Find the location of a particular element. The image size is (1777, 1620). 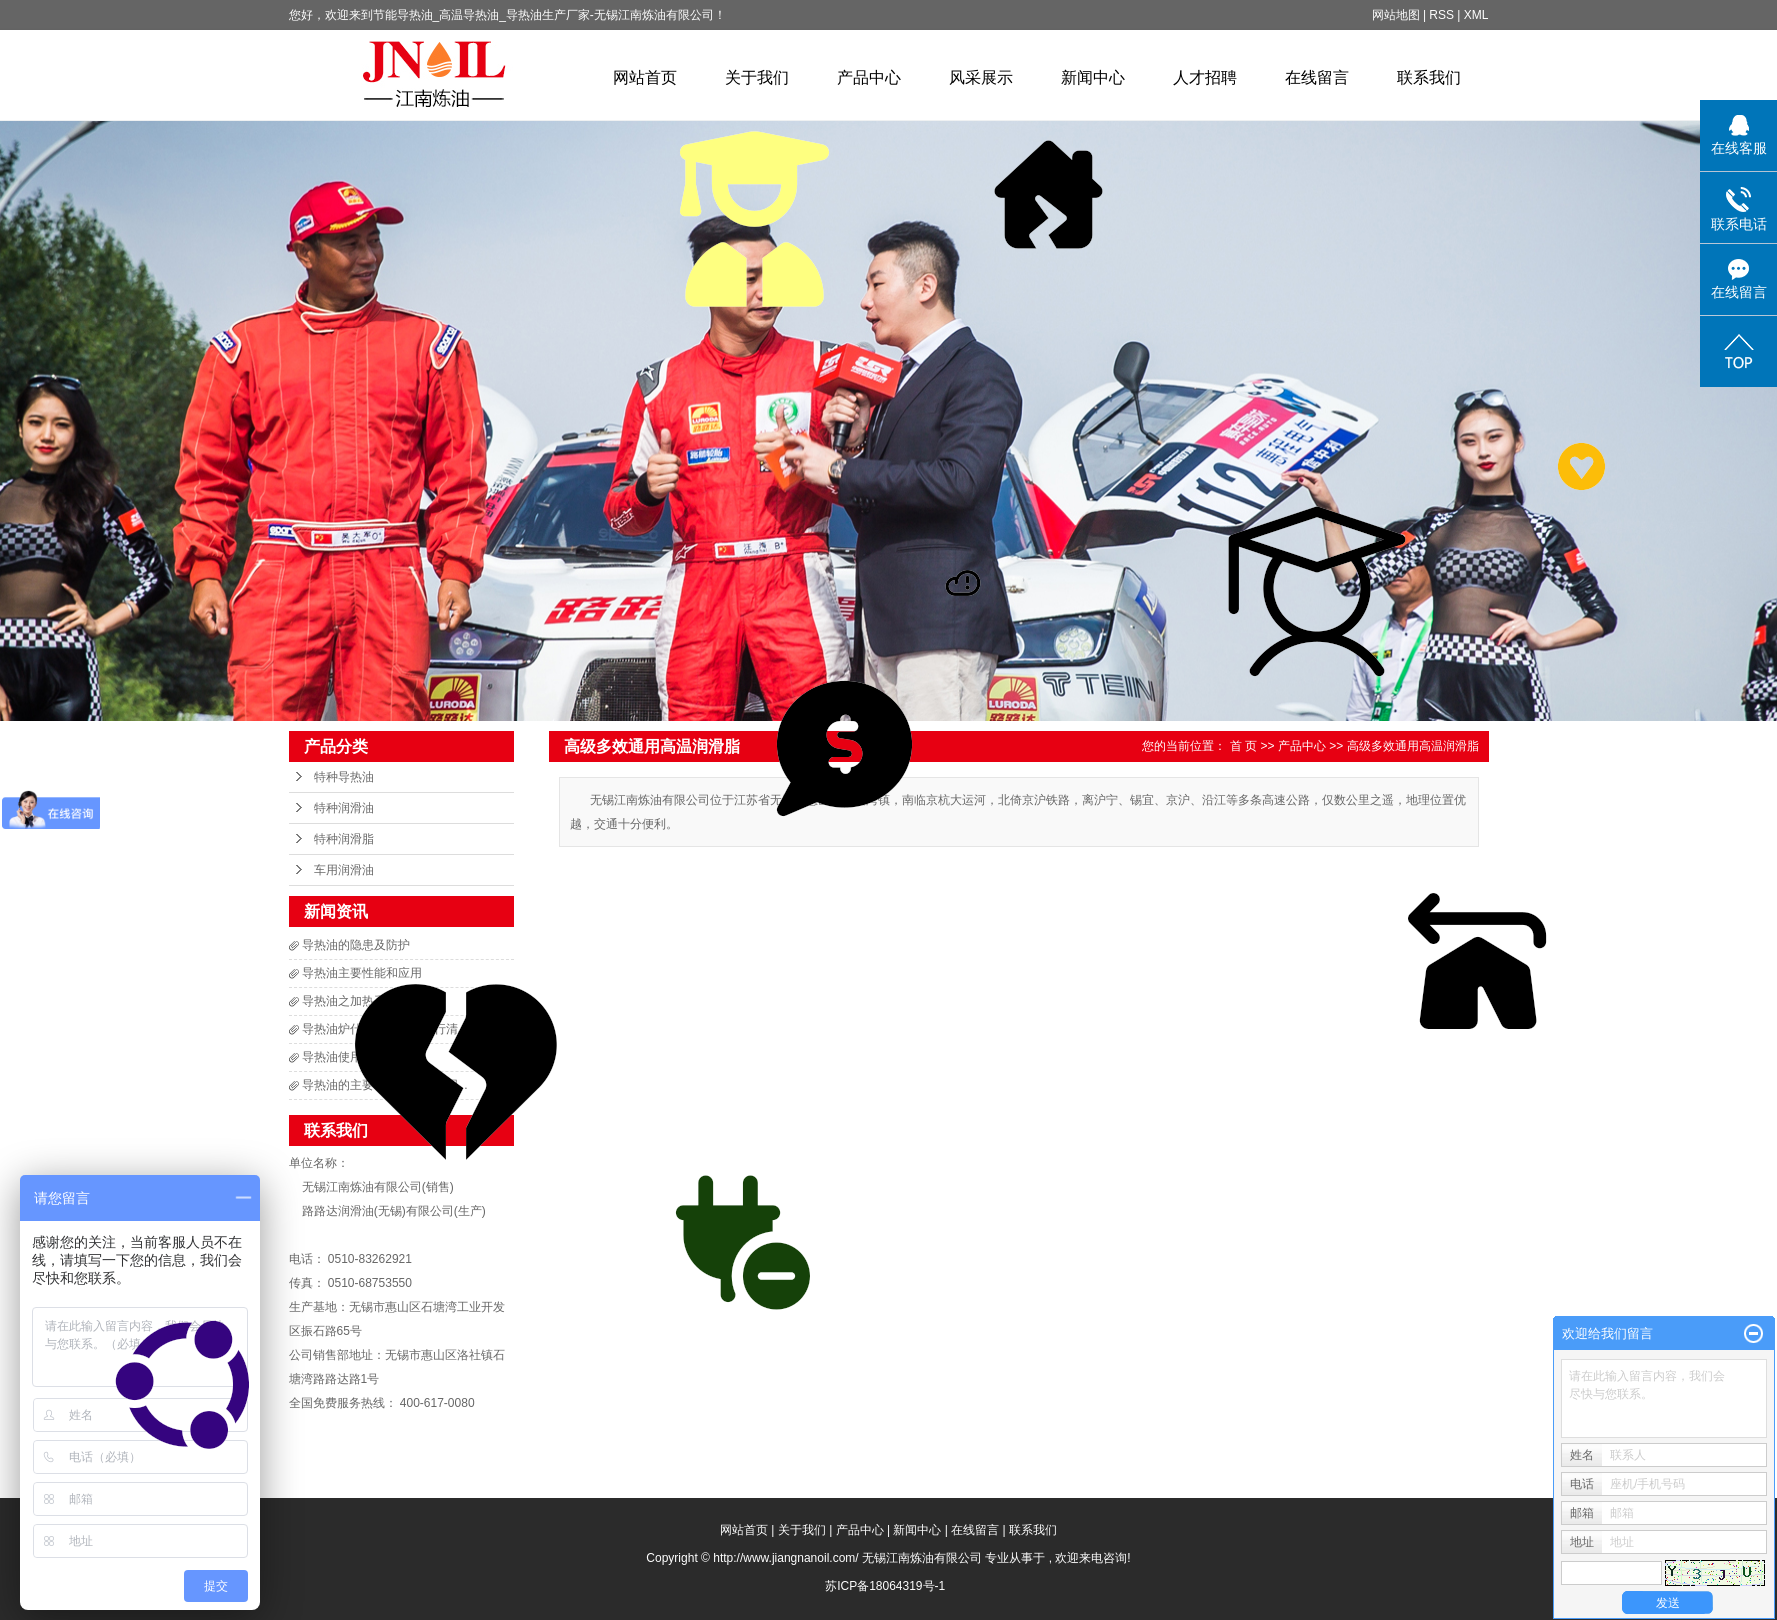

disconnect or remove a power connection is located at coordinates (735, 1242).